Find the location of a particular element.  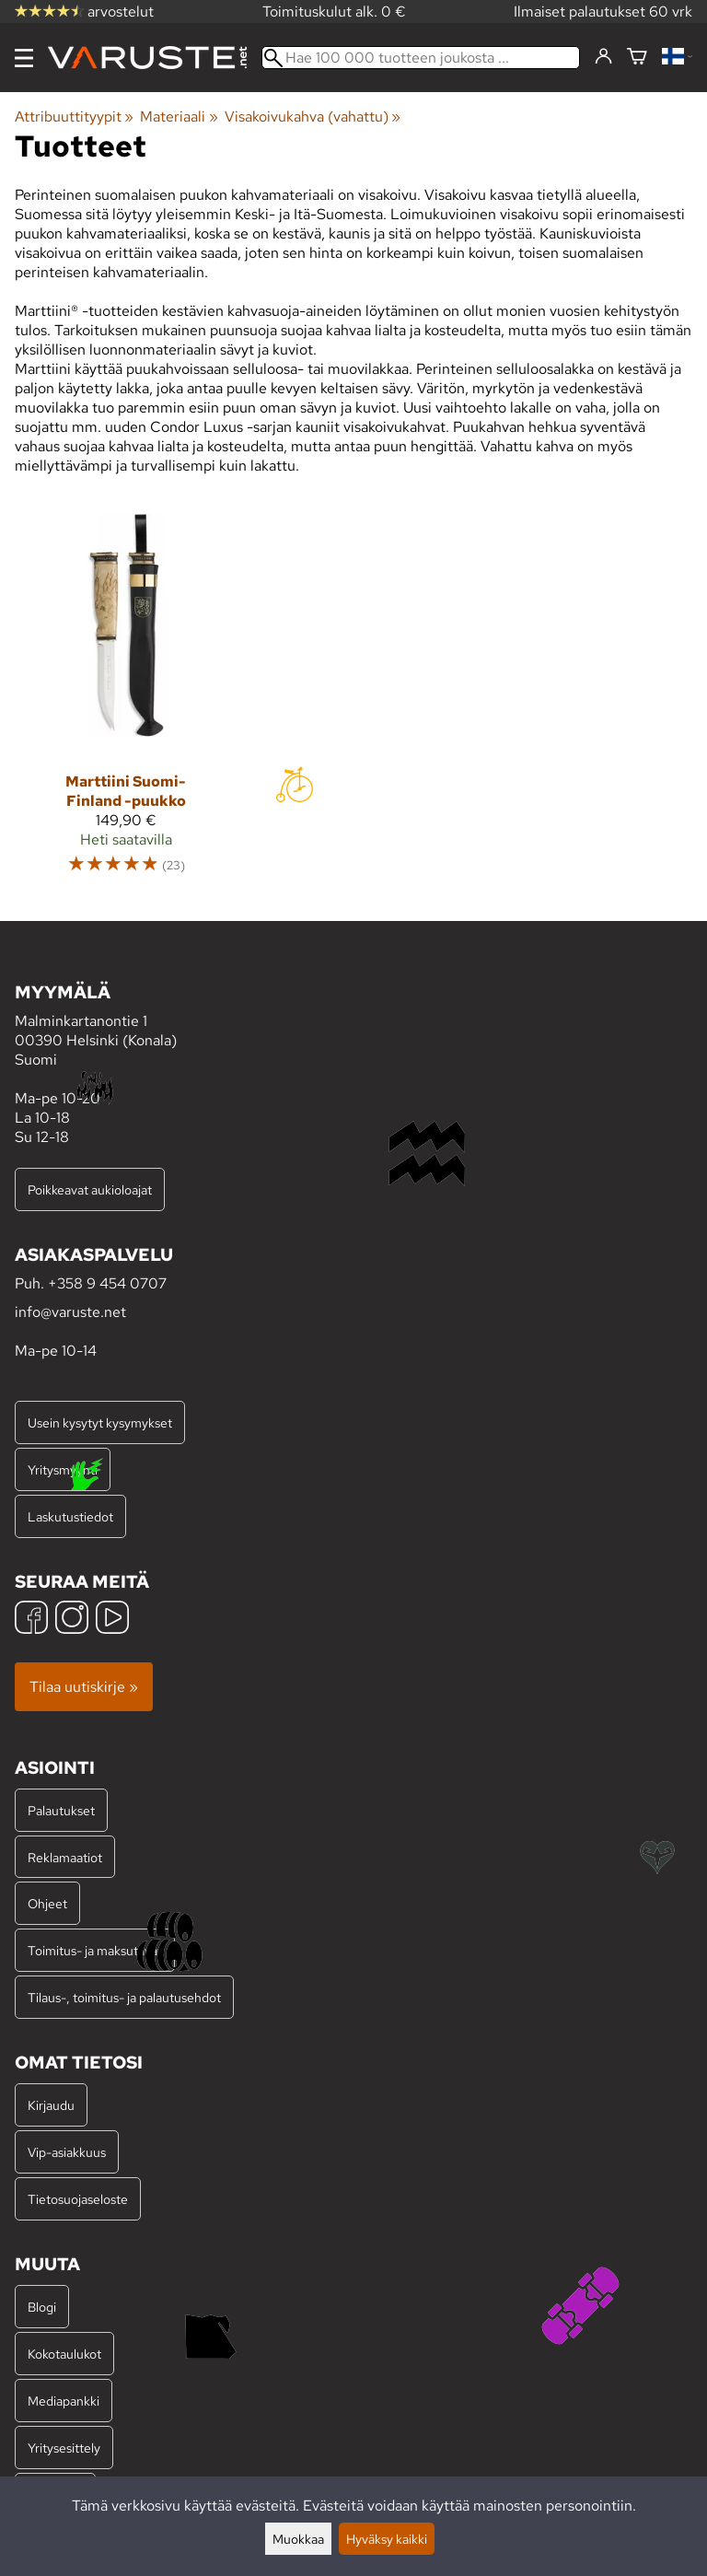

indicates active wildfire alerts in your area is located at coordinates (95, 1090).